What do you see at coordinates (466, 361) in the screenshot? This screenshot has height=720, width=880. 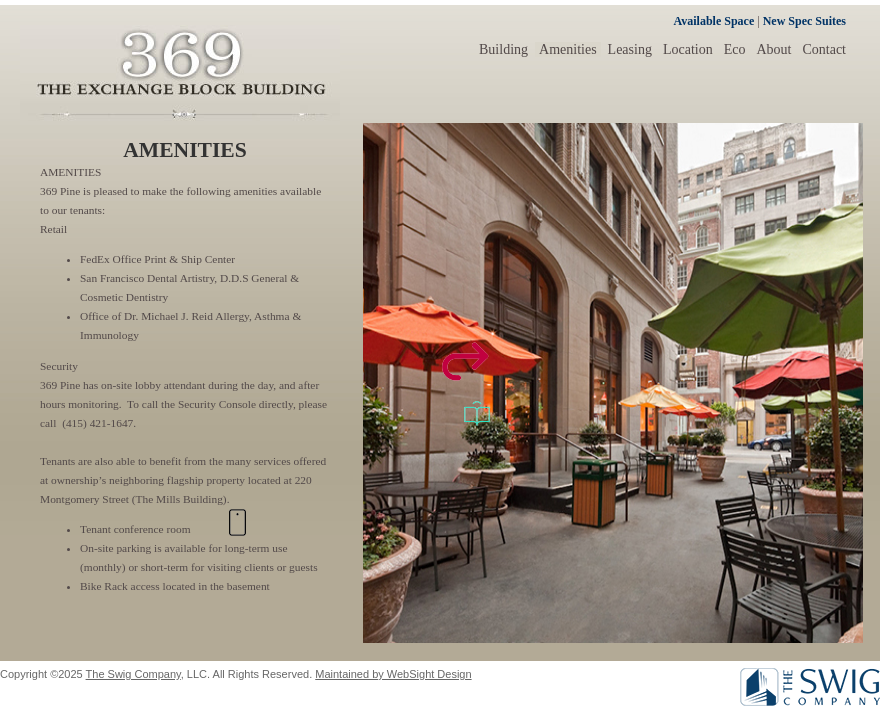 I see `forward a message or email` at bounding box center [466, 361].